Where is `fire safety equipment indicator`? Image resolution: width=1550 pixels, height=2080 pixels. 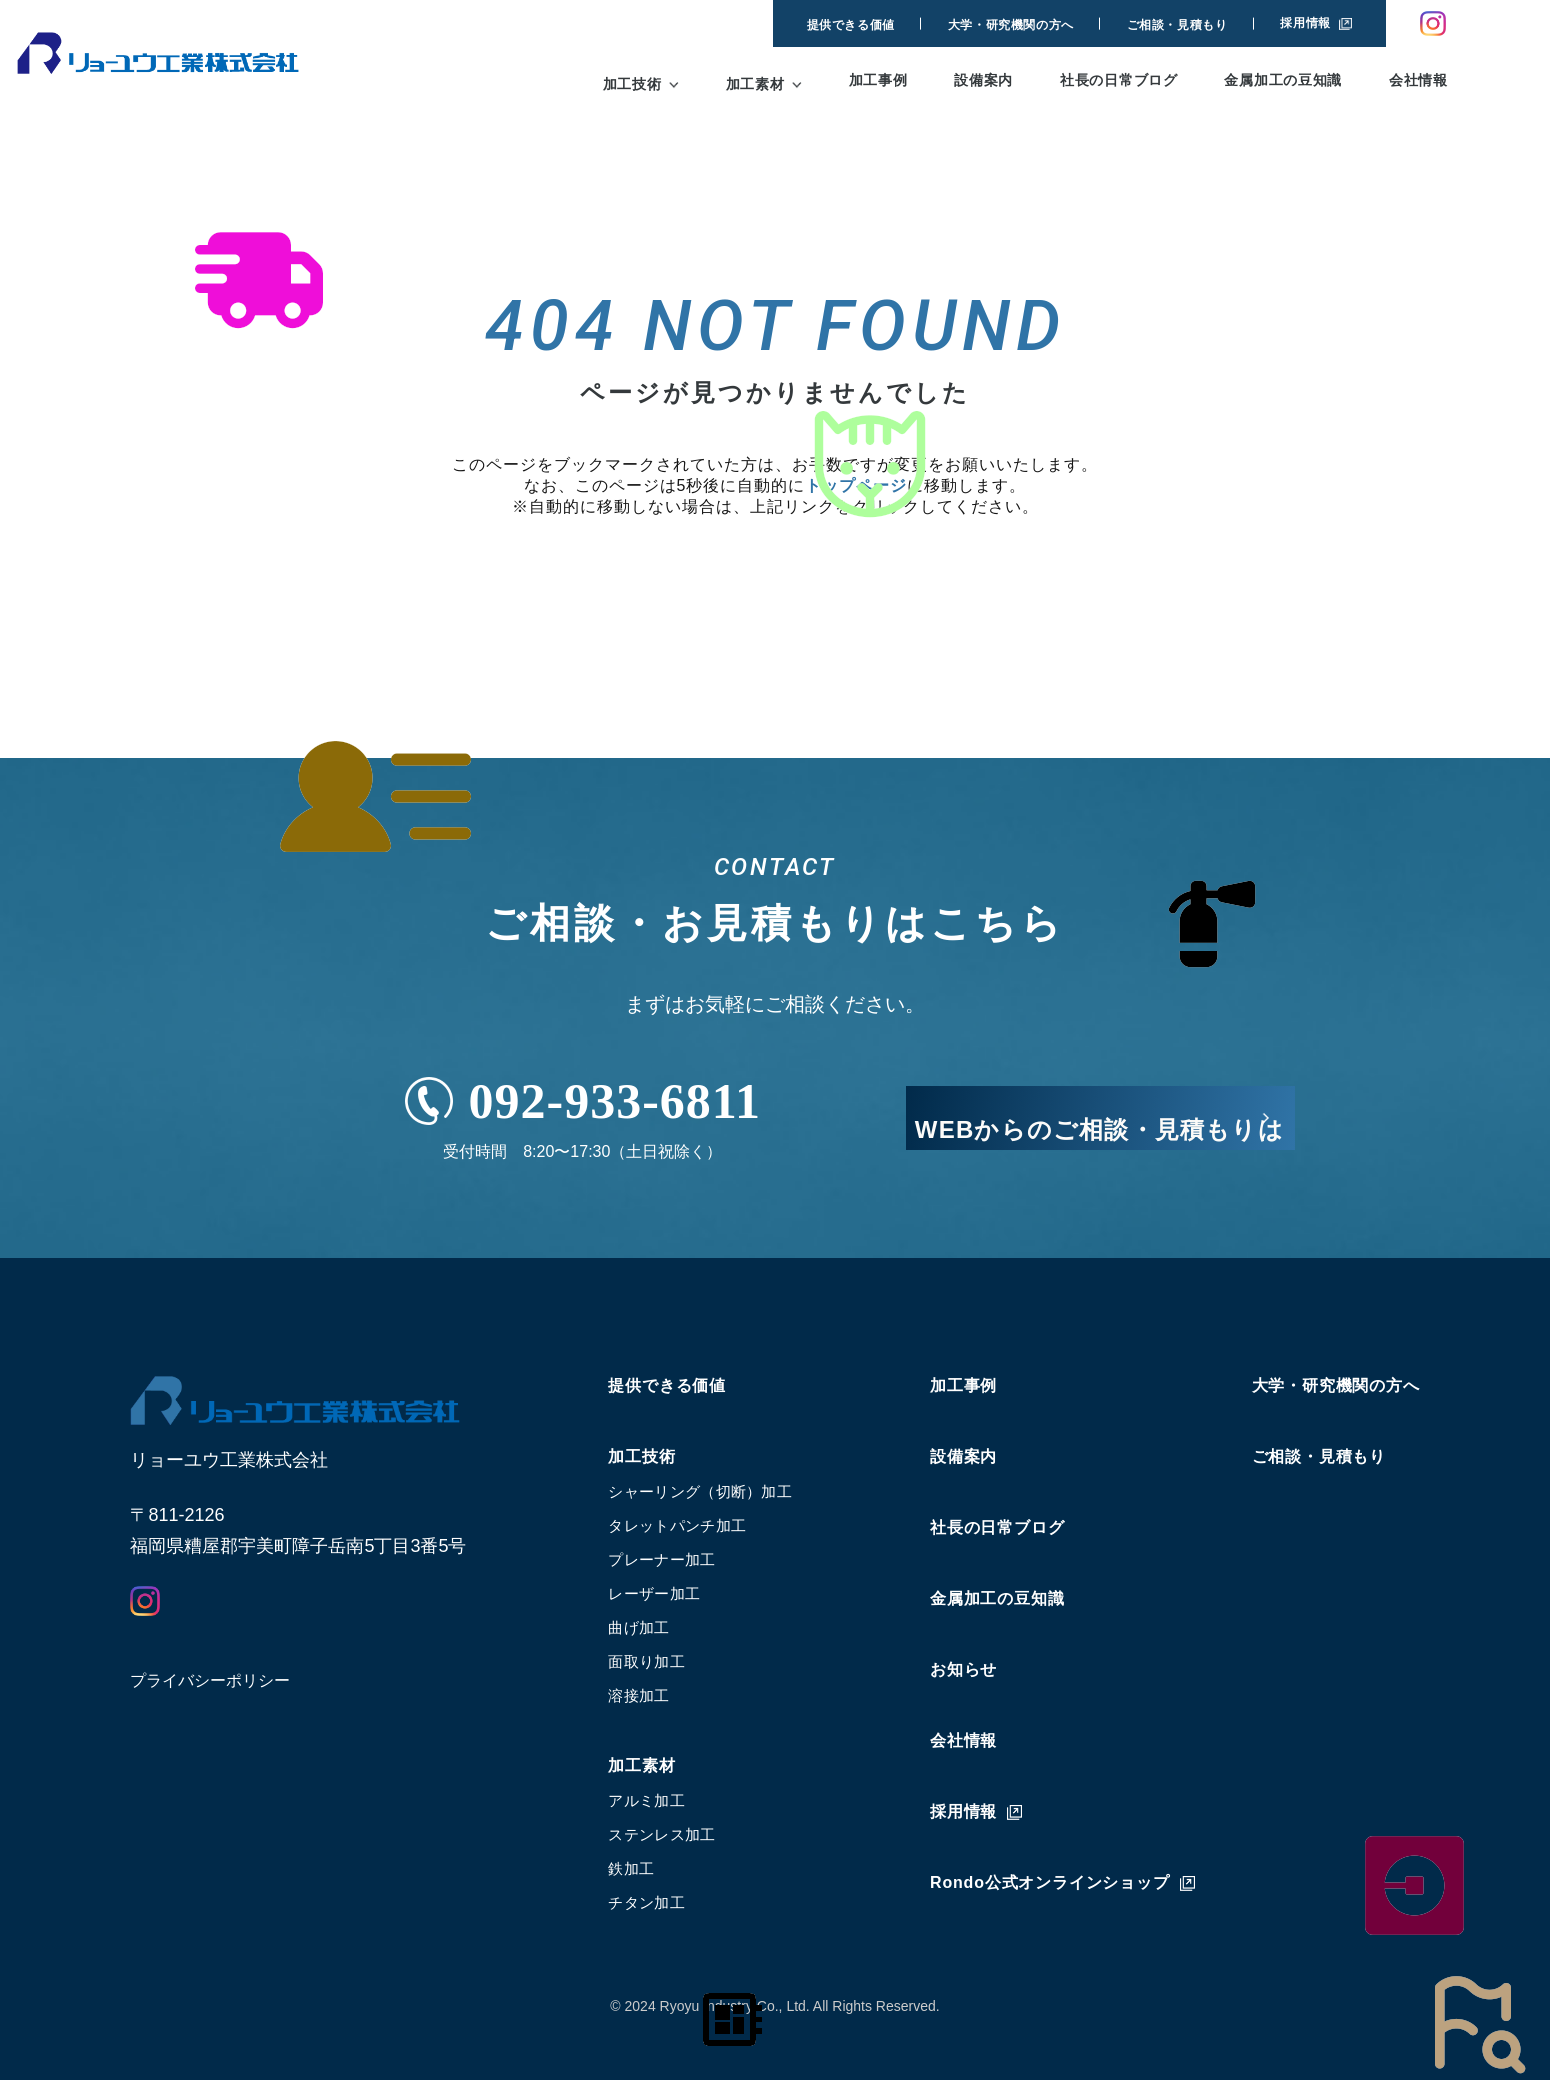
fire safety equipment indicator is located at coordinates (1212, 924).